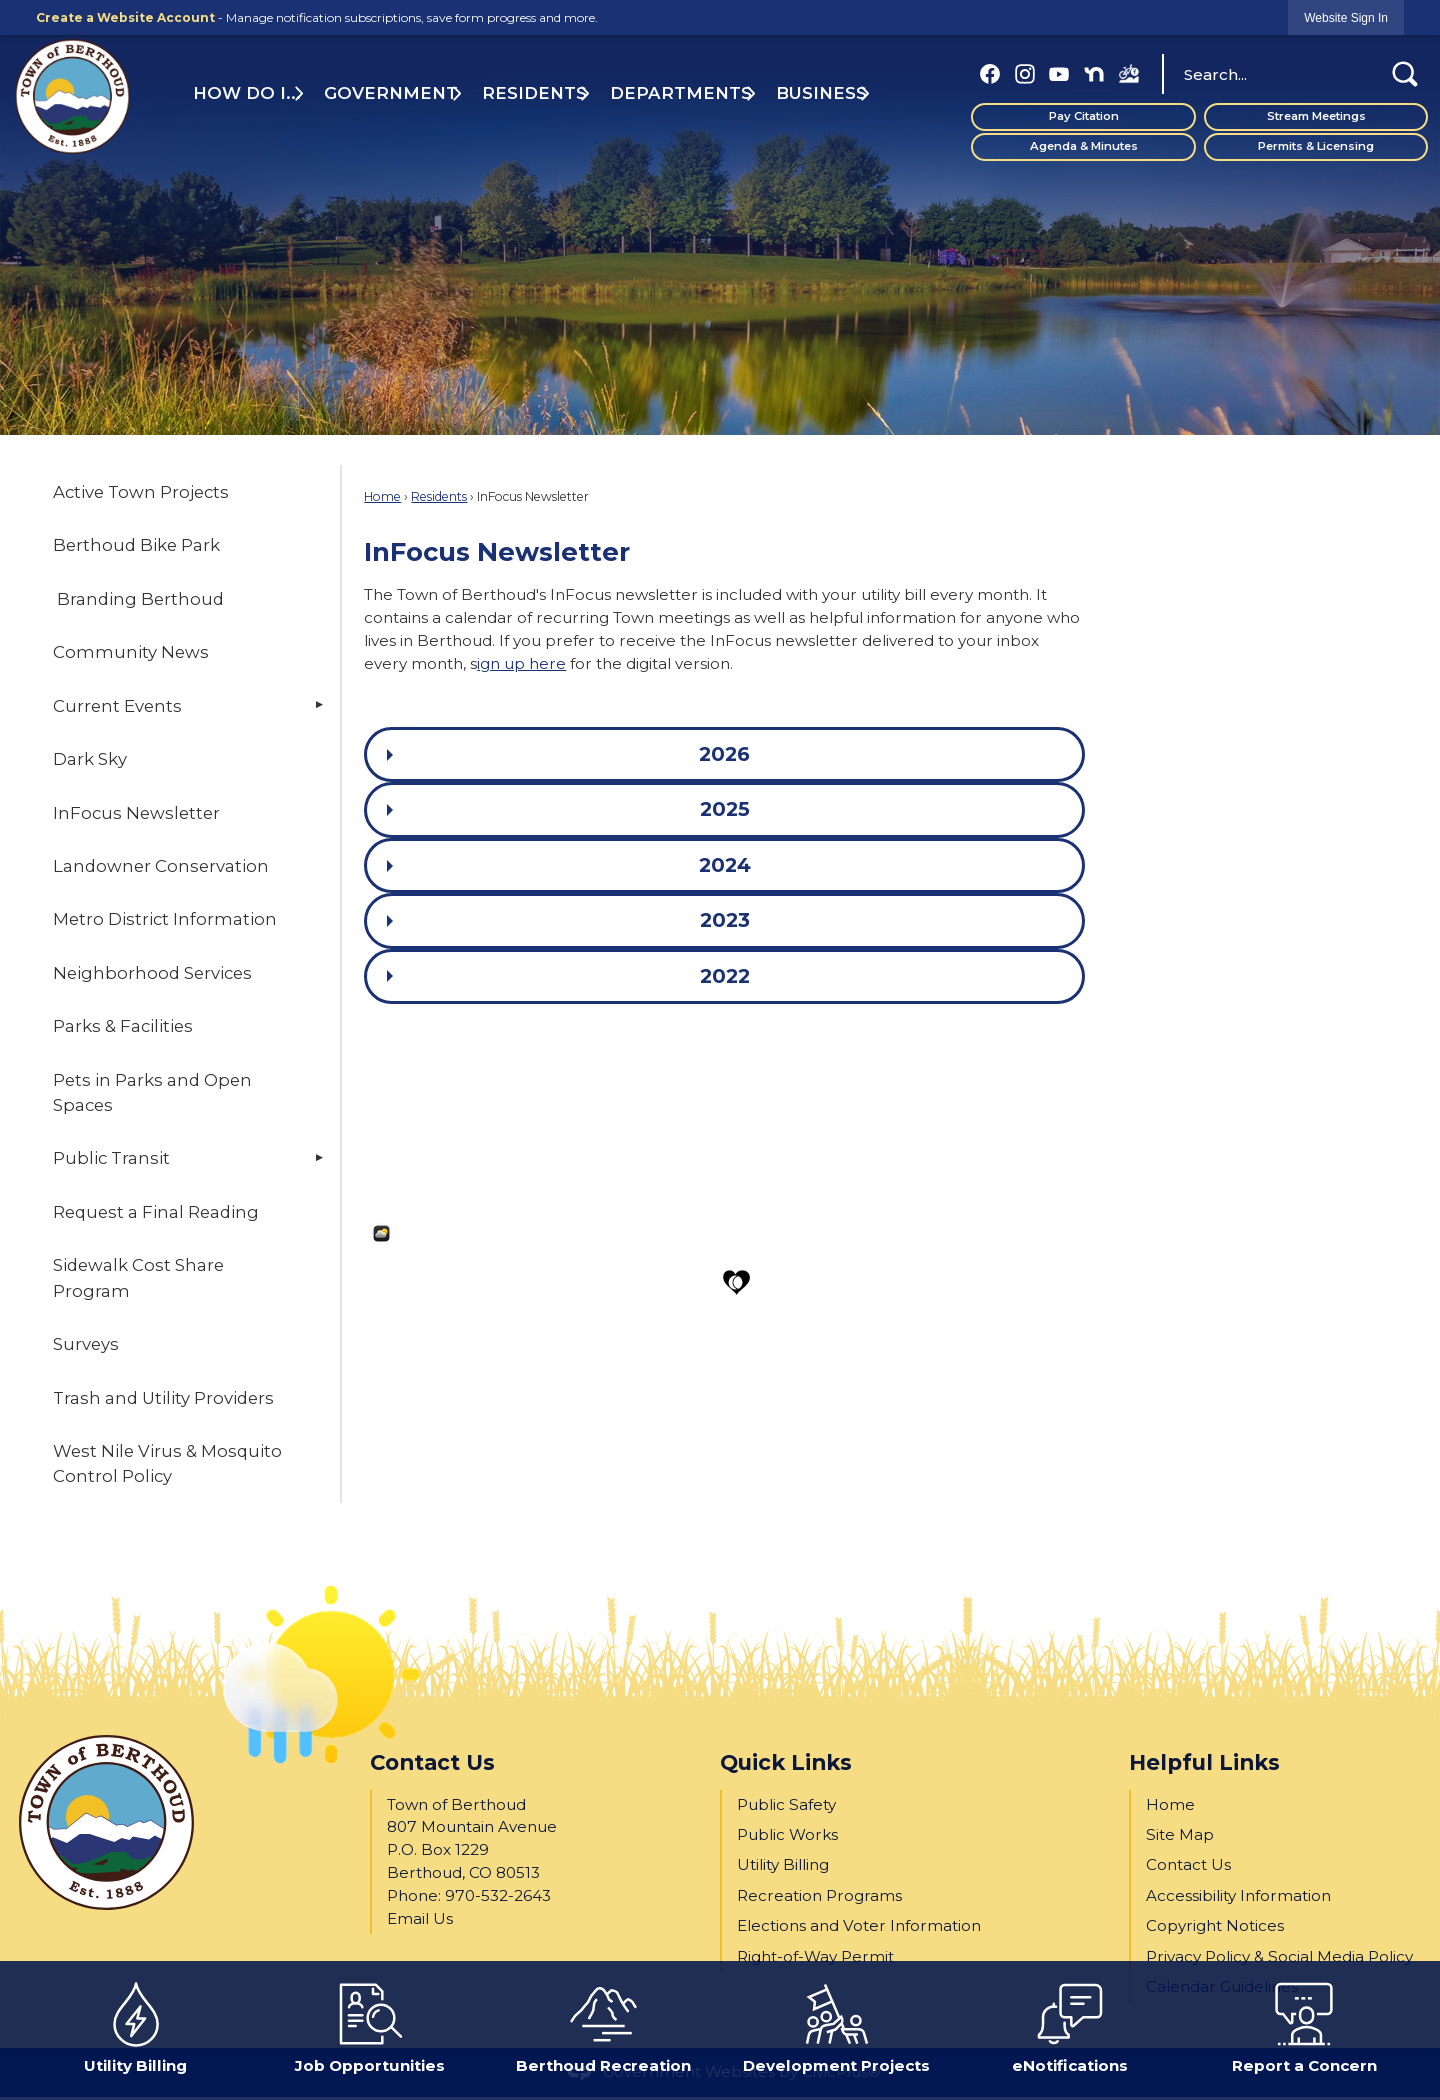  Describe the element at coordinates (736, 1282) in the screenshot. I see `favorite or like a game item` at that location.